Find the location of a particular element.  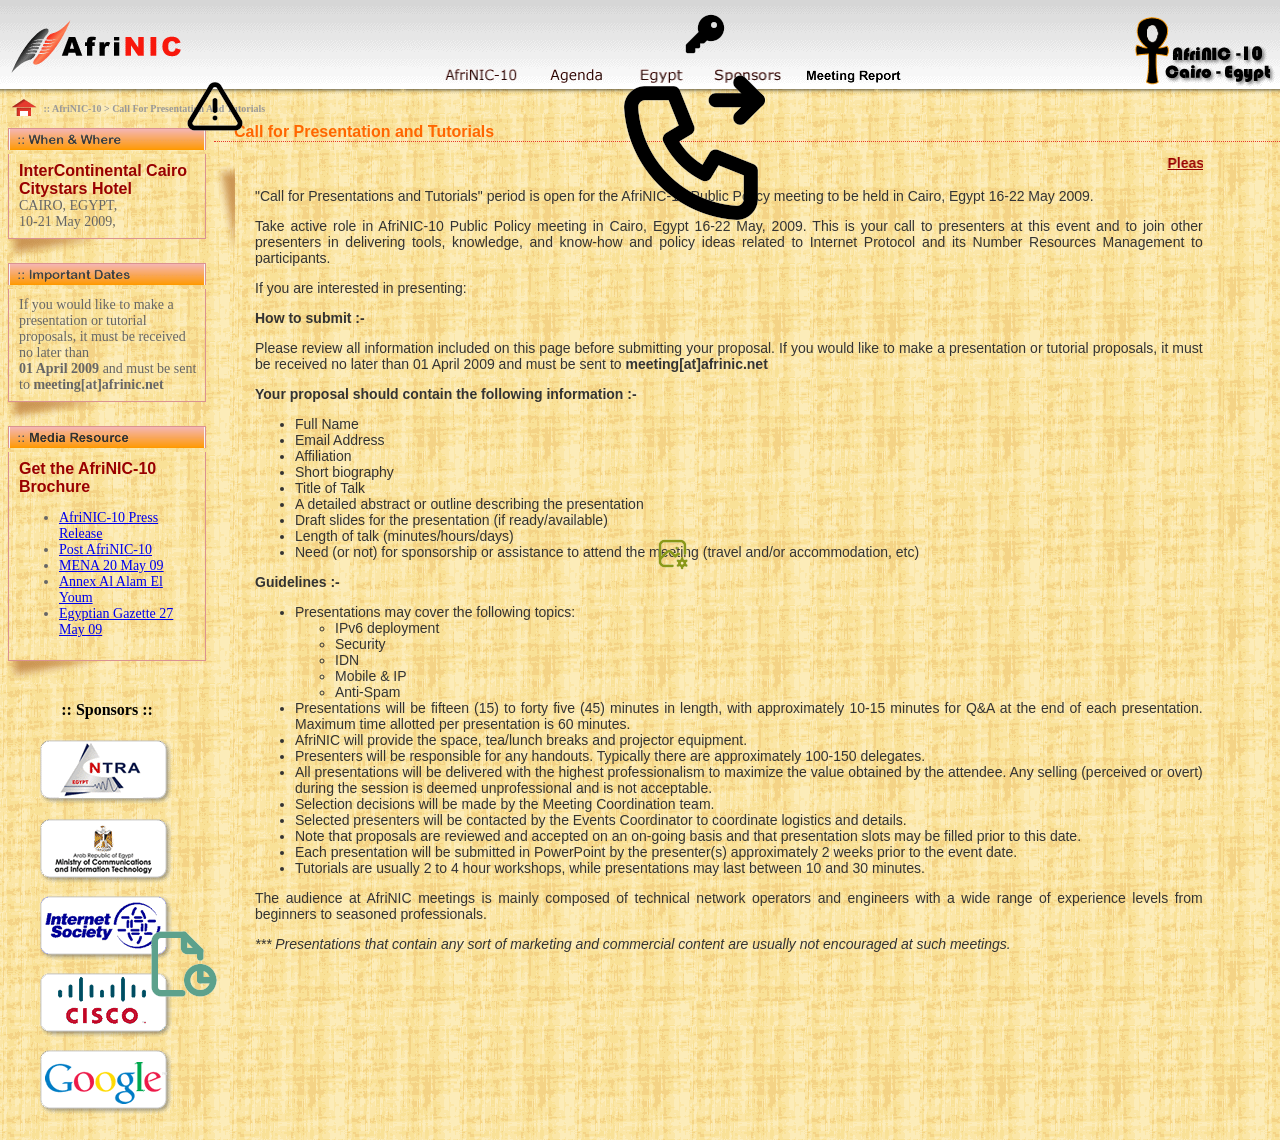

view file analytics or report is located at coordinates (184, 964).